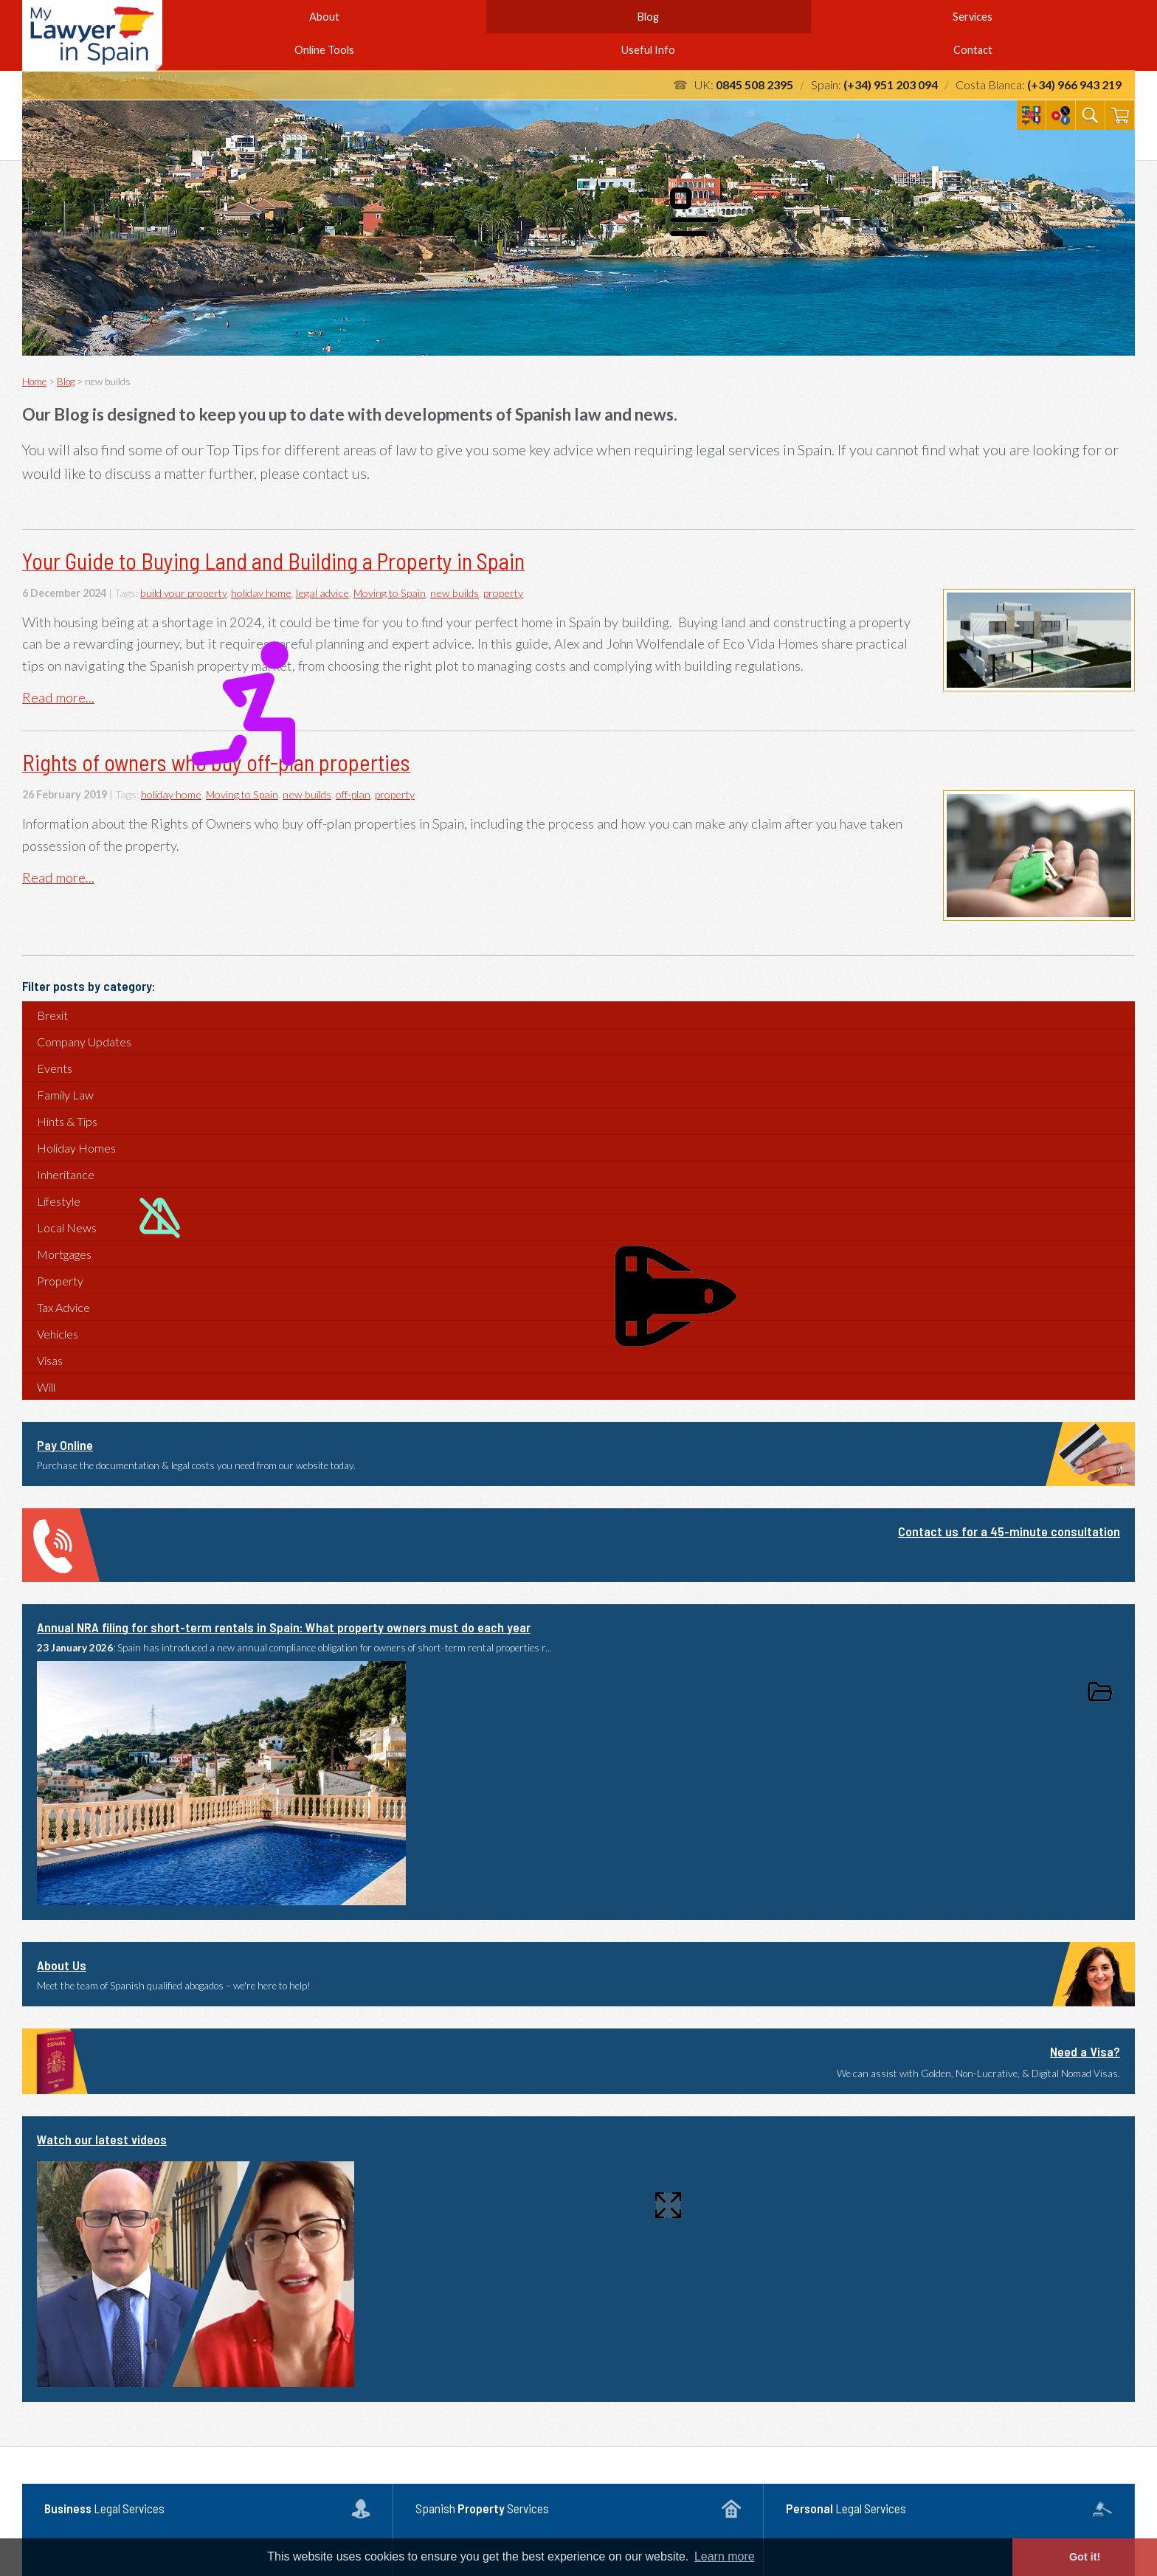 This screenshot has height=2576, width=1157. I want to click on expand to fullscreen mode, so click(668, 2205).